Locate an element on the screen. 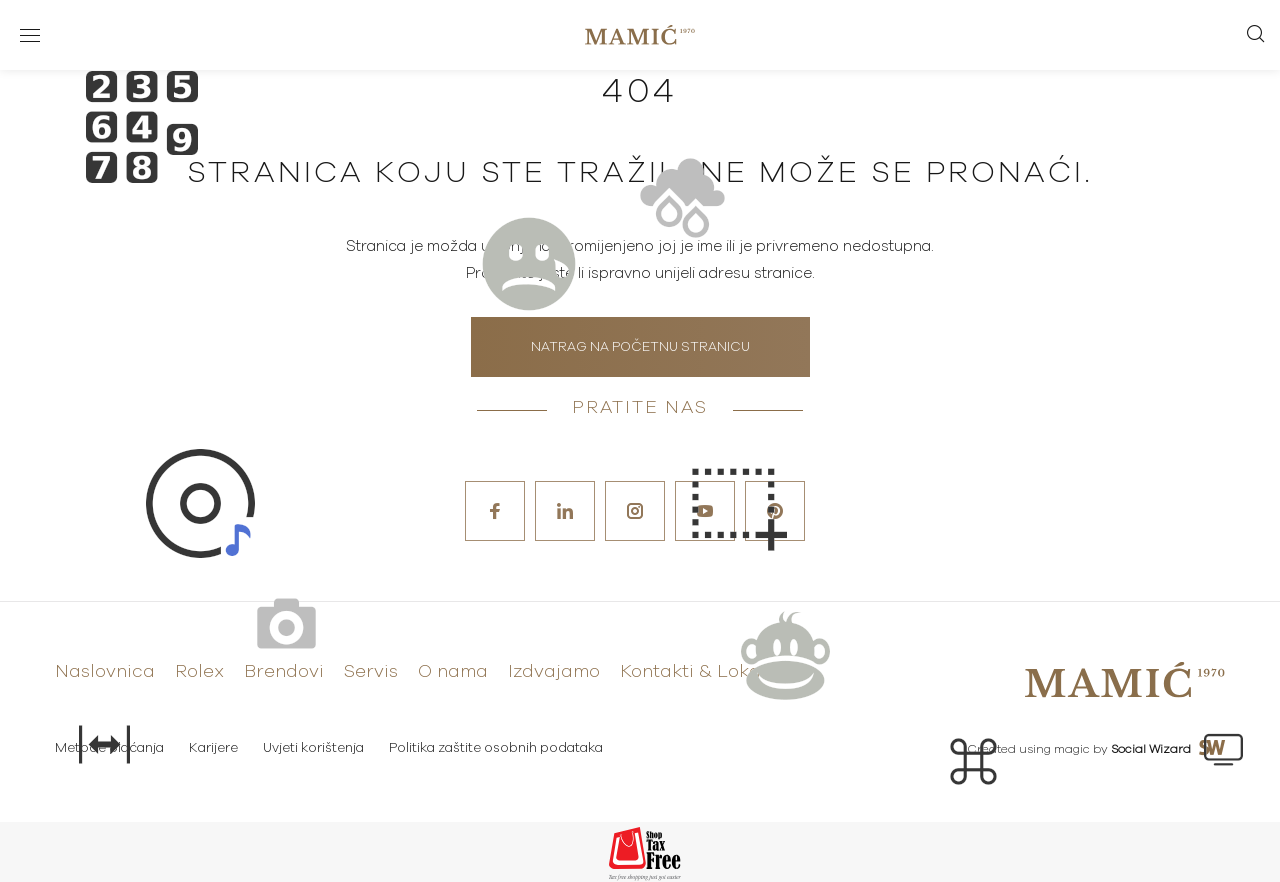 The image size is (1280, 882). open camera to take a photo is located at coordinates (286, 623).